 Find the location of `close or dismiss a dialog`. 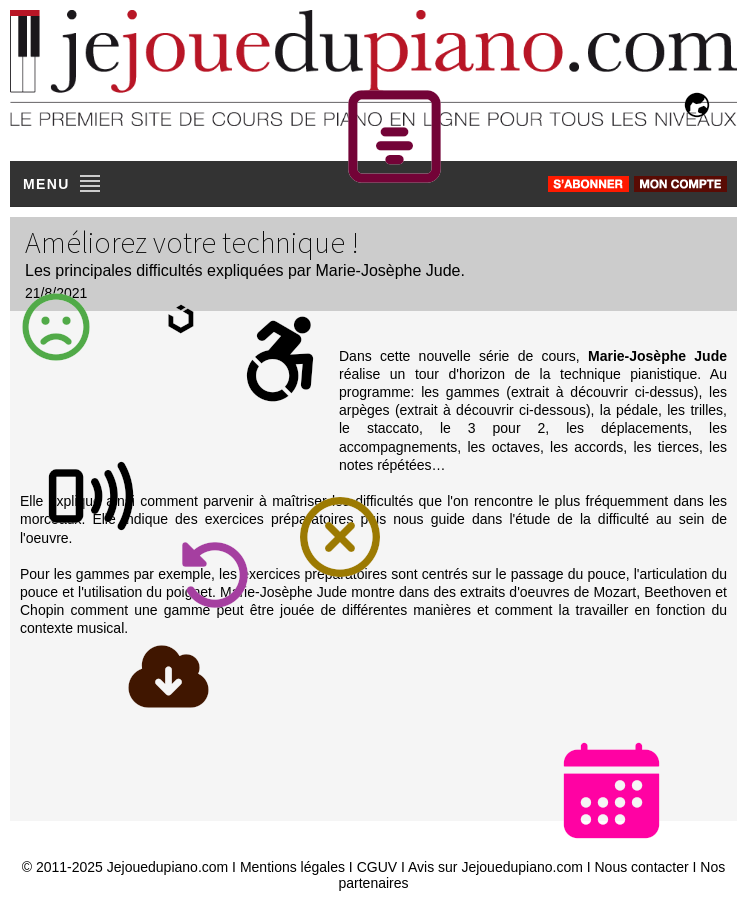

close or dismiss a dialog is located at coordinates (340, 537).